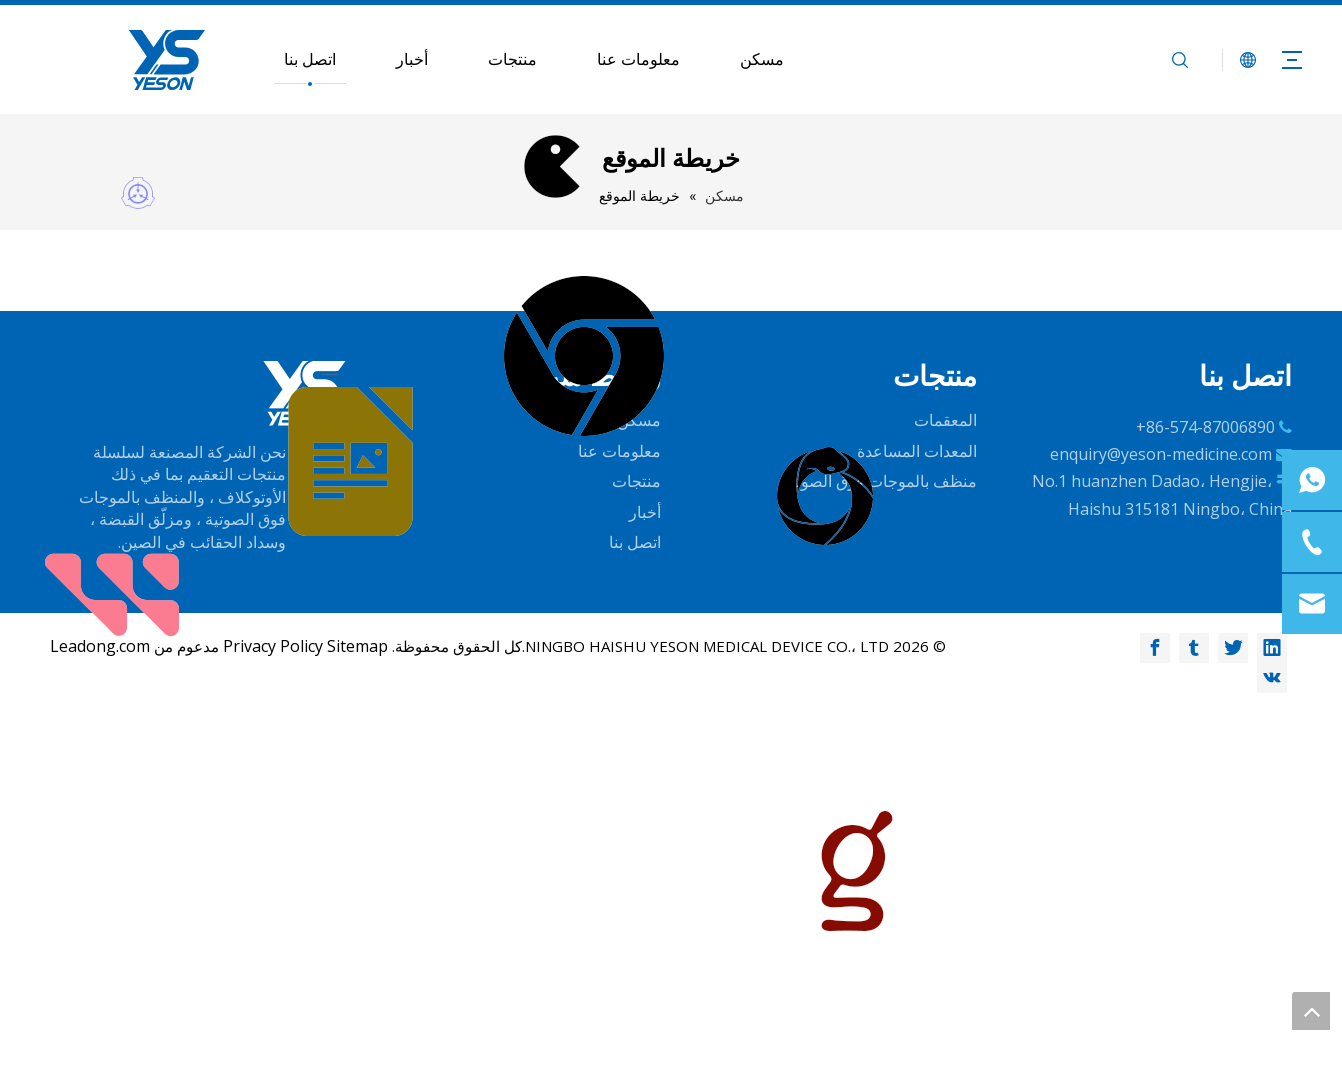  Describe the element at coordinates (112, 595) in the screenshot. I see `western digital brand logo` at that location.